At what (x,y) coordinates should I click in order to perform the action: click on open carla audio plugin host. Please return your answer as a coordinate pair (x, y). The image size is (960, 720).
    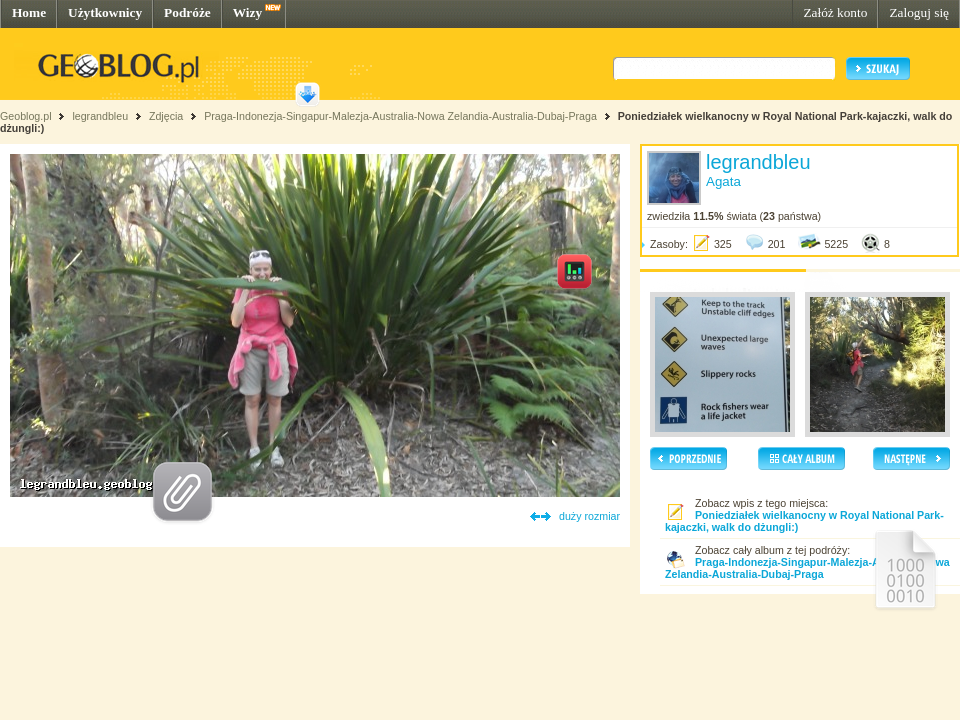
    Looking at the image, I should click on (574, 271).